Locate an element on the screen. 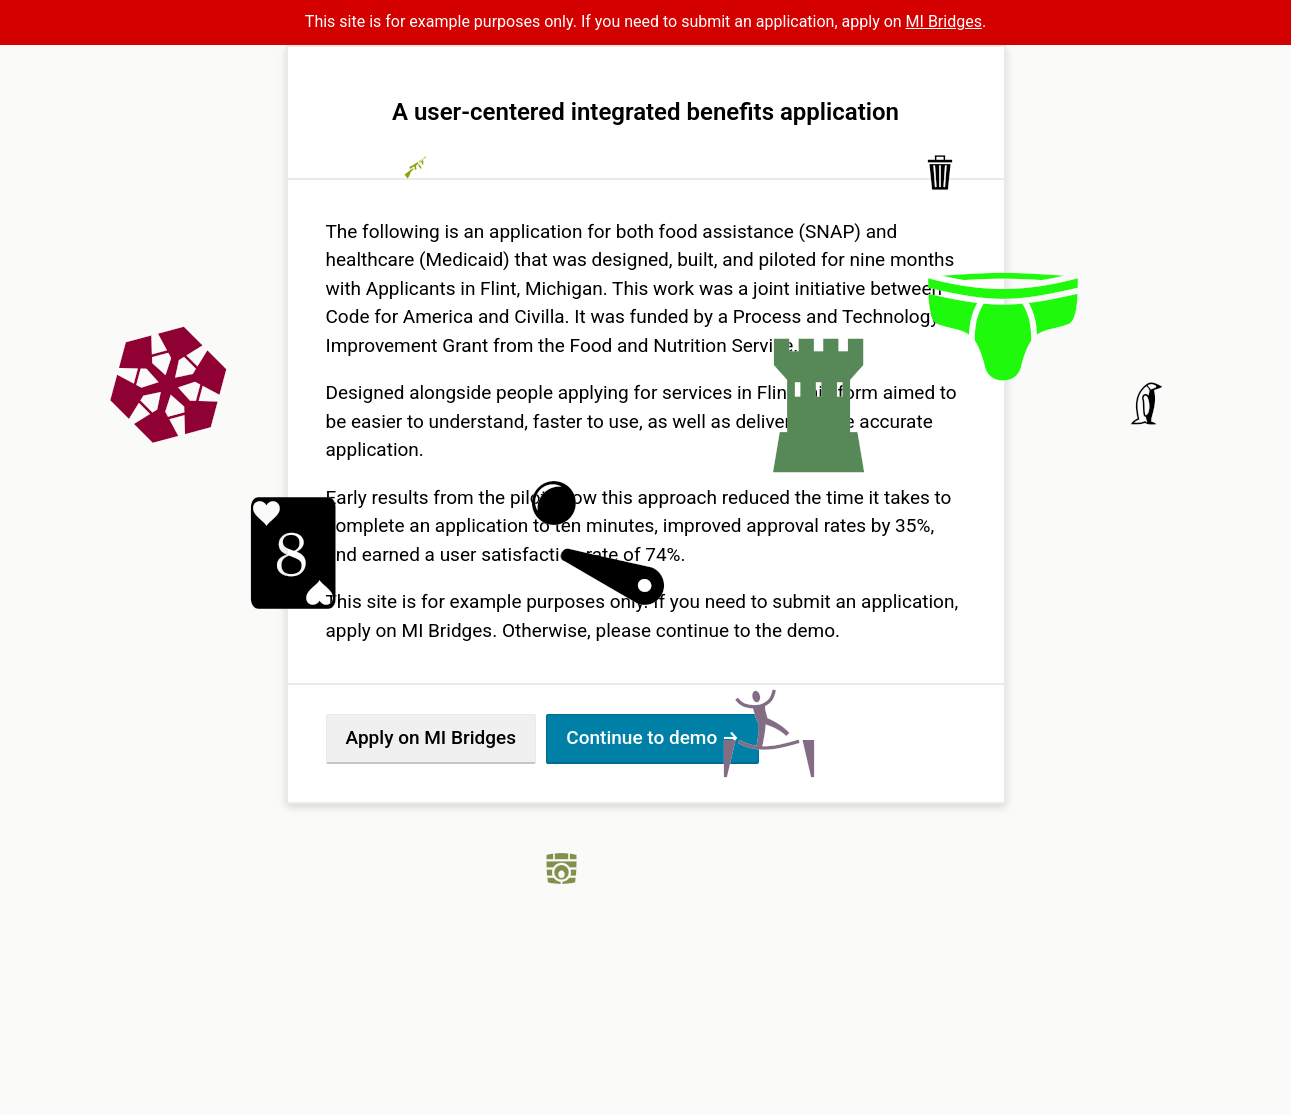 This screenshot has width=1291, height=1114. activate cold or freeze mode is located at coordinates (169, 385).